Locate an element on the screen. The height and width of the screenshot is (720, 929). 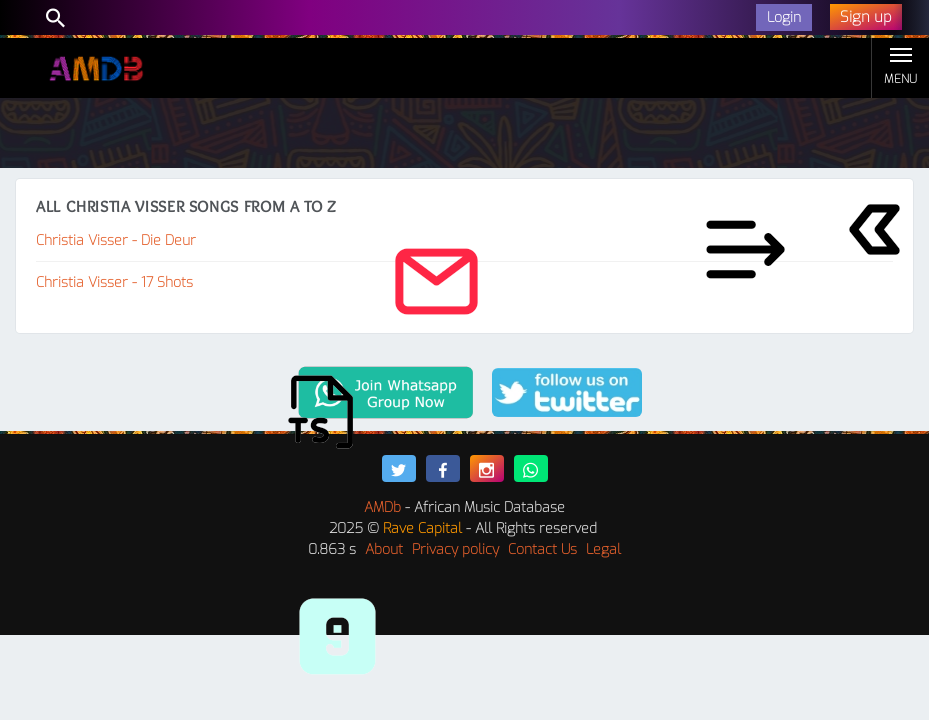
navigate to previous item is located at coordinates (874, 229).